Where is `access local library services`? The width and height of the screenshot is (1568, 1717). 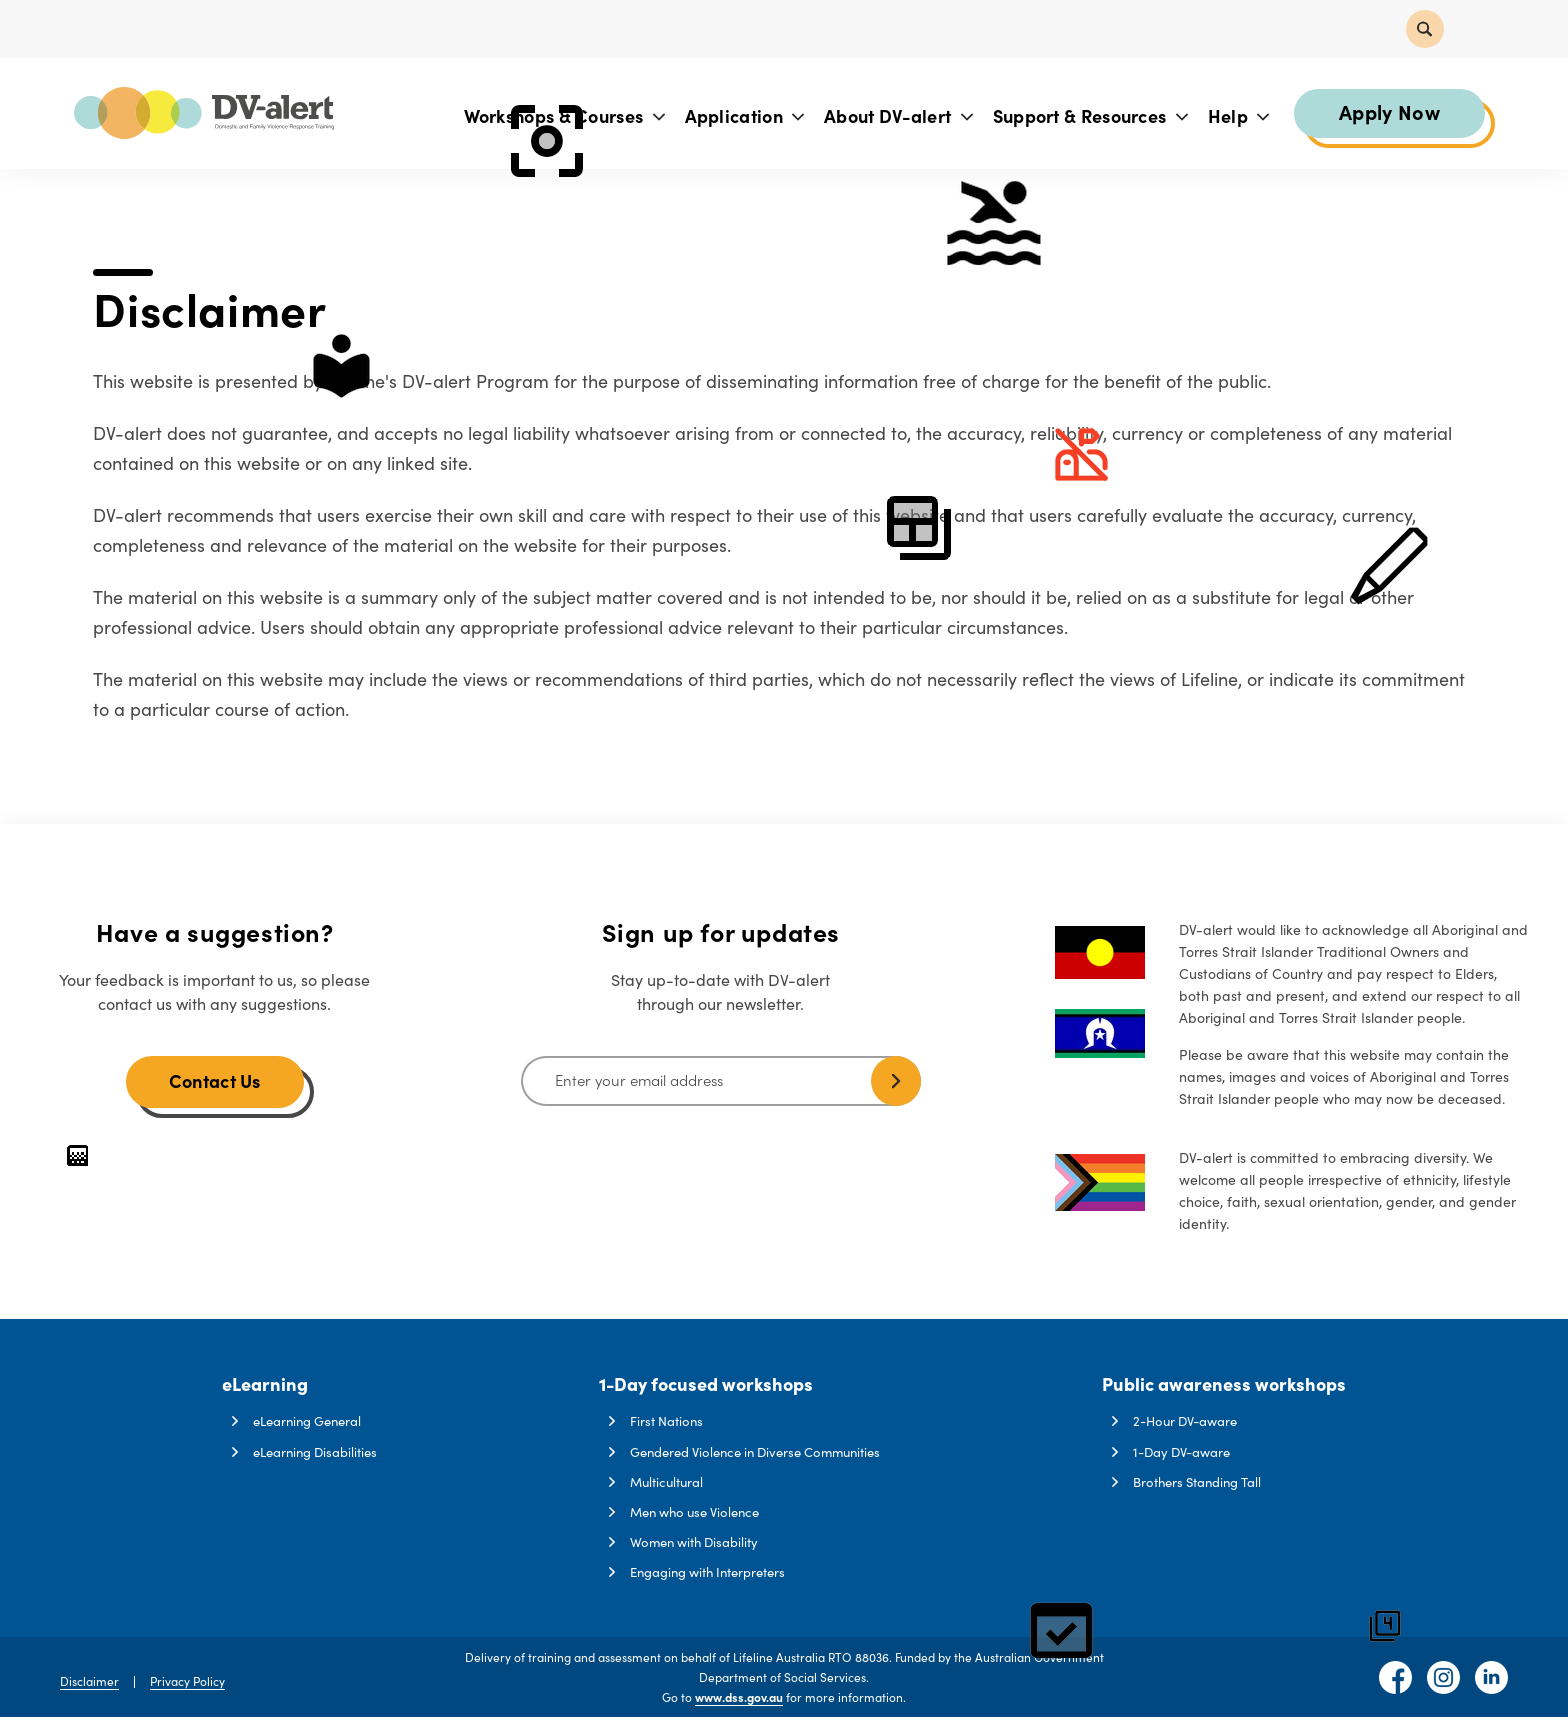 access local library services is located at coordinates (341, 365).